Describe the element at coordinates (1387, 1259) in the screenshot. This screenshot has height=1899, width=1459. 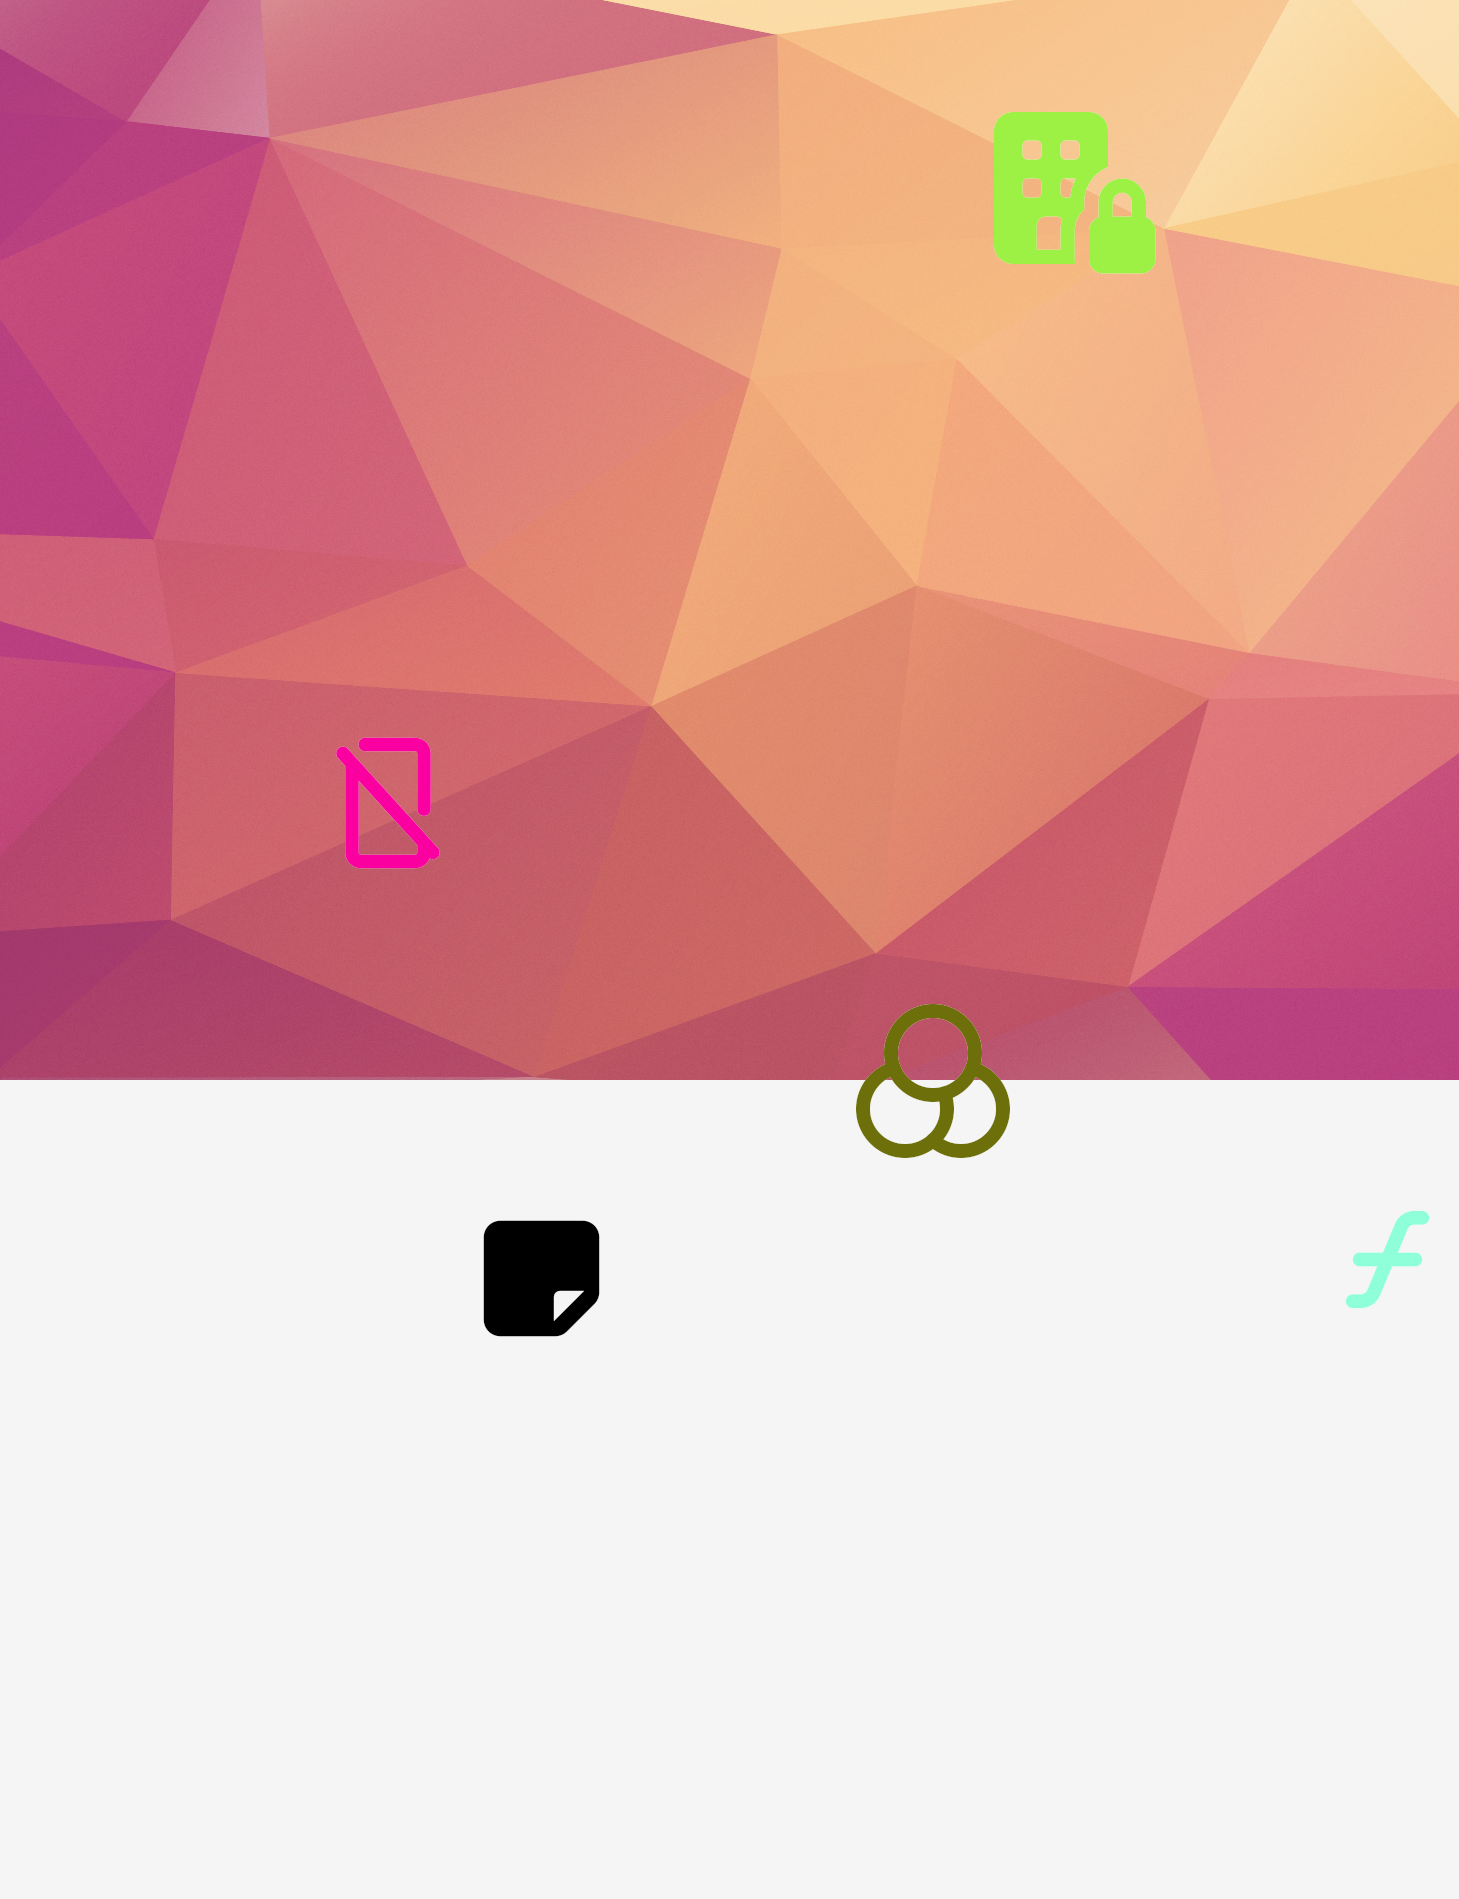
I see `indicates florin or dutch guilder currency` at that location.